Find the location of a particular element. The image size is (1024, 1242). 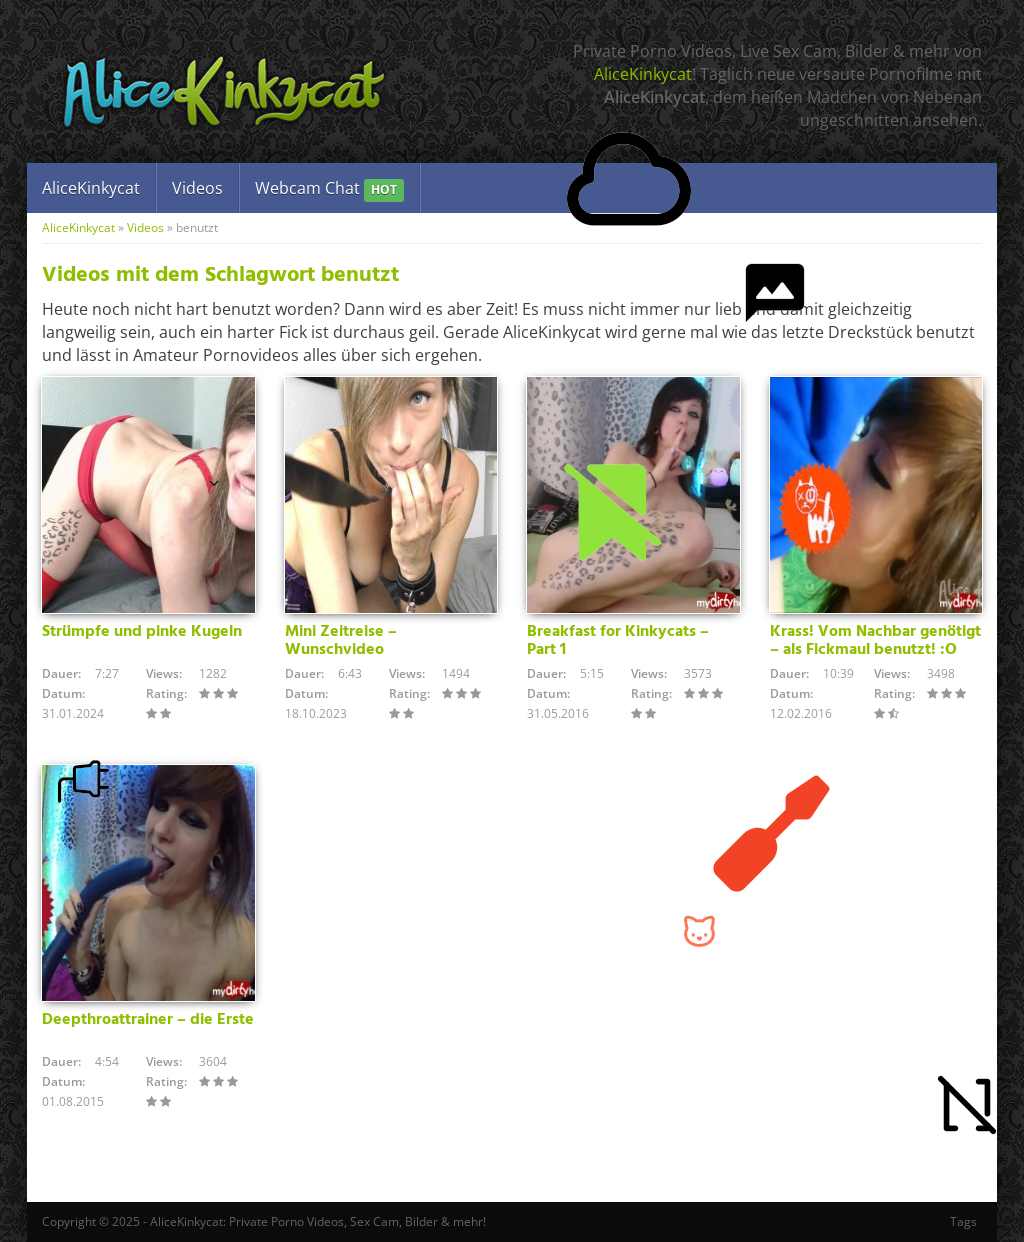

disable code block or syntax formatting is located at coordinates (967, 1105).